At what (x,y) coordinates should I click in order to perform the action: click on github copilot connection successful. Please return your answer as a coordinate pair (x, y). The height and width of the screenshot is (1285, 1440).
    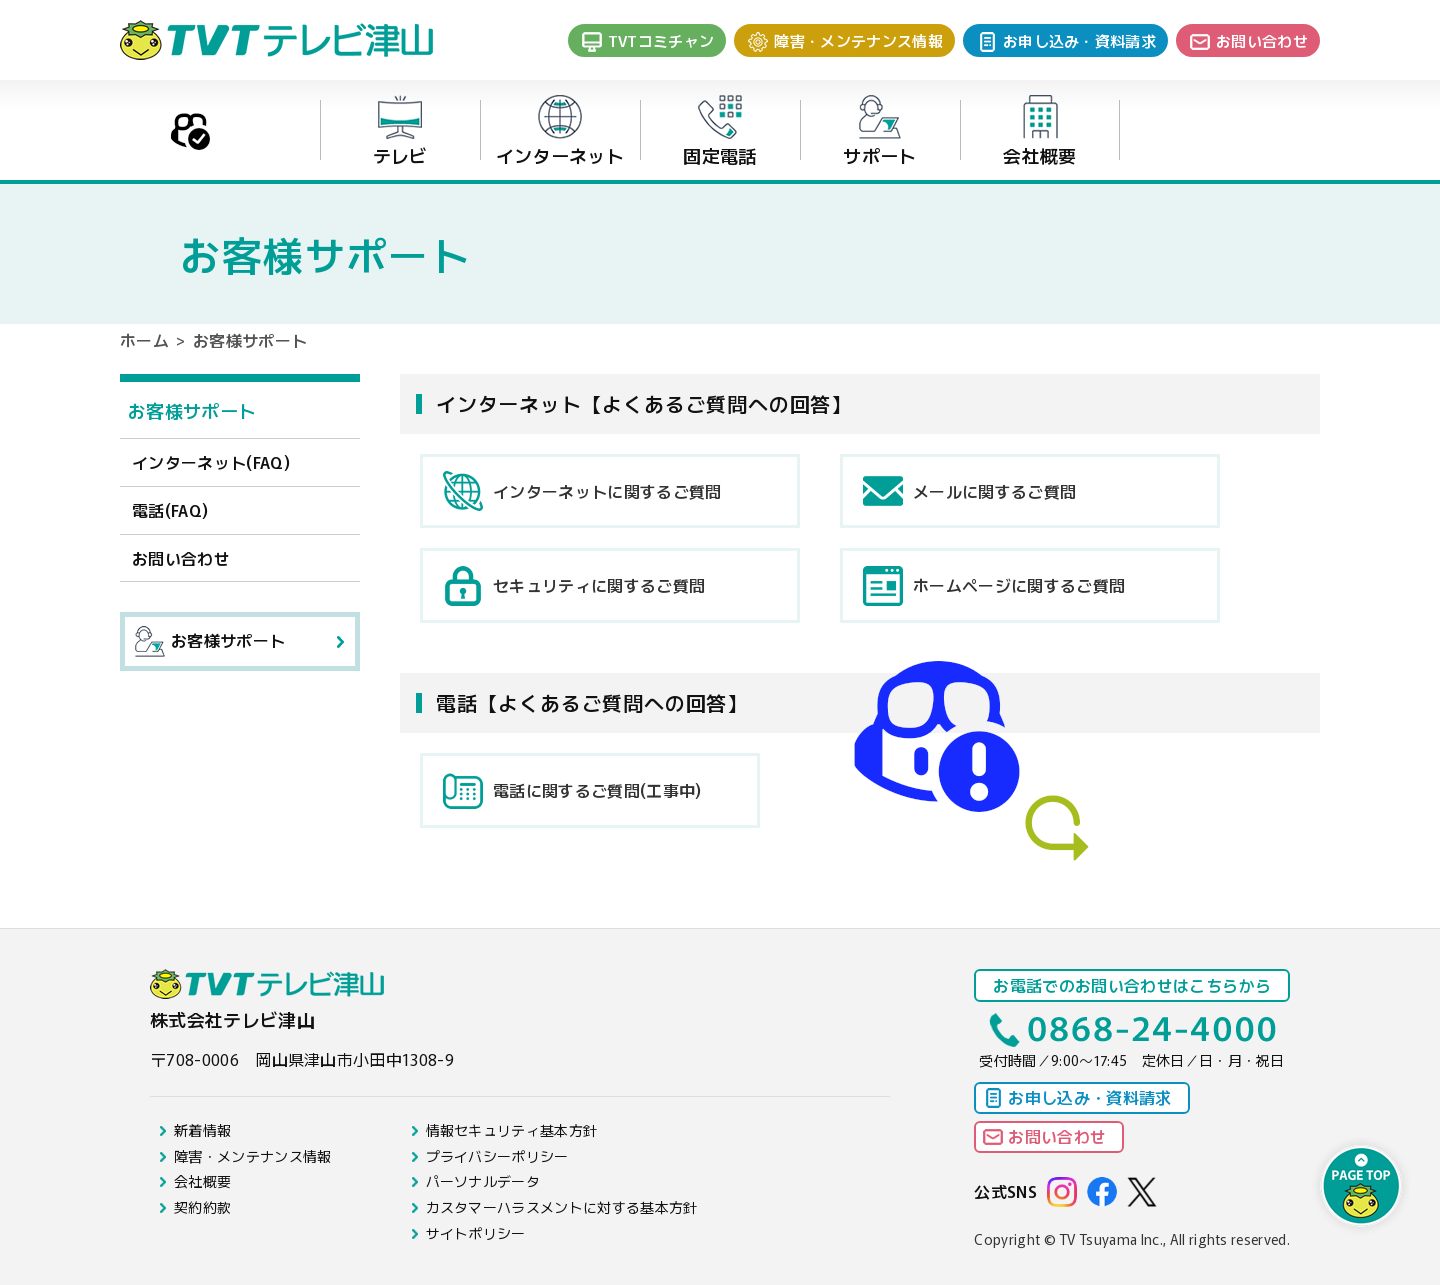
    Looking at the image, I should click on (190, 130).